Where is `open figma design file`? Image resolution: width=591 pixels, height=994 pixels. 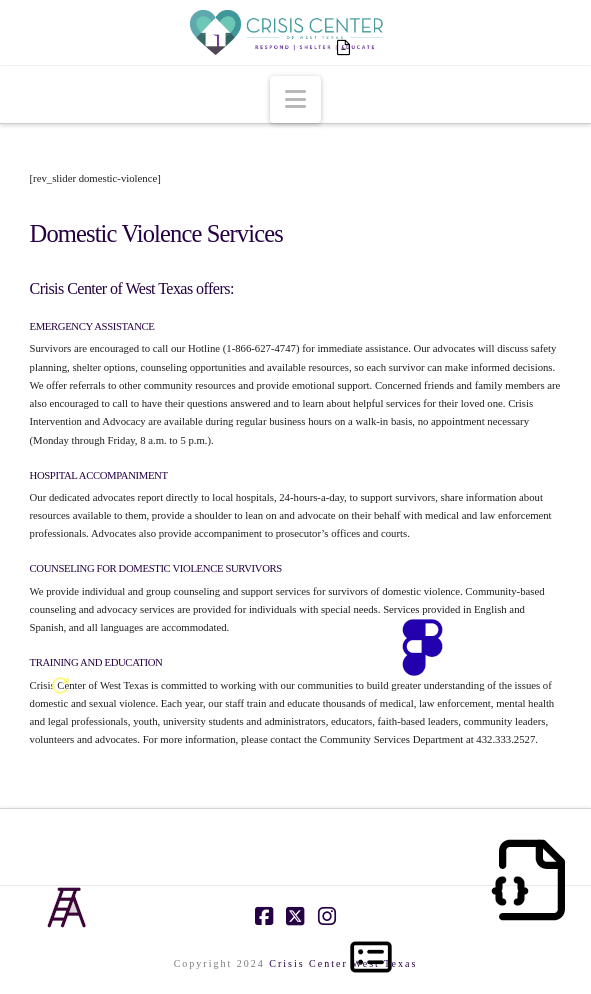
open figma design file is located at coordinates (421, 646).